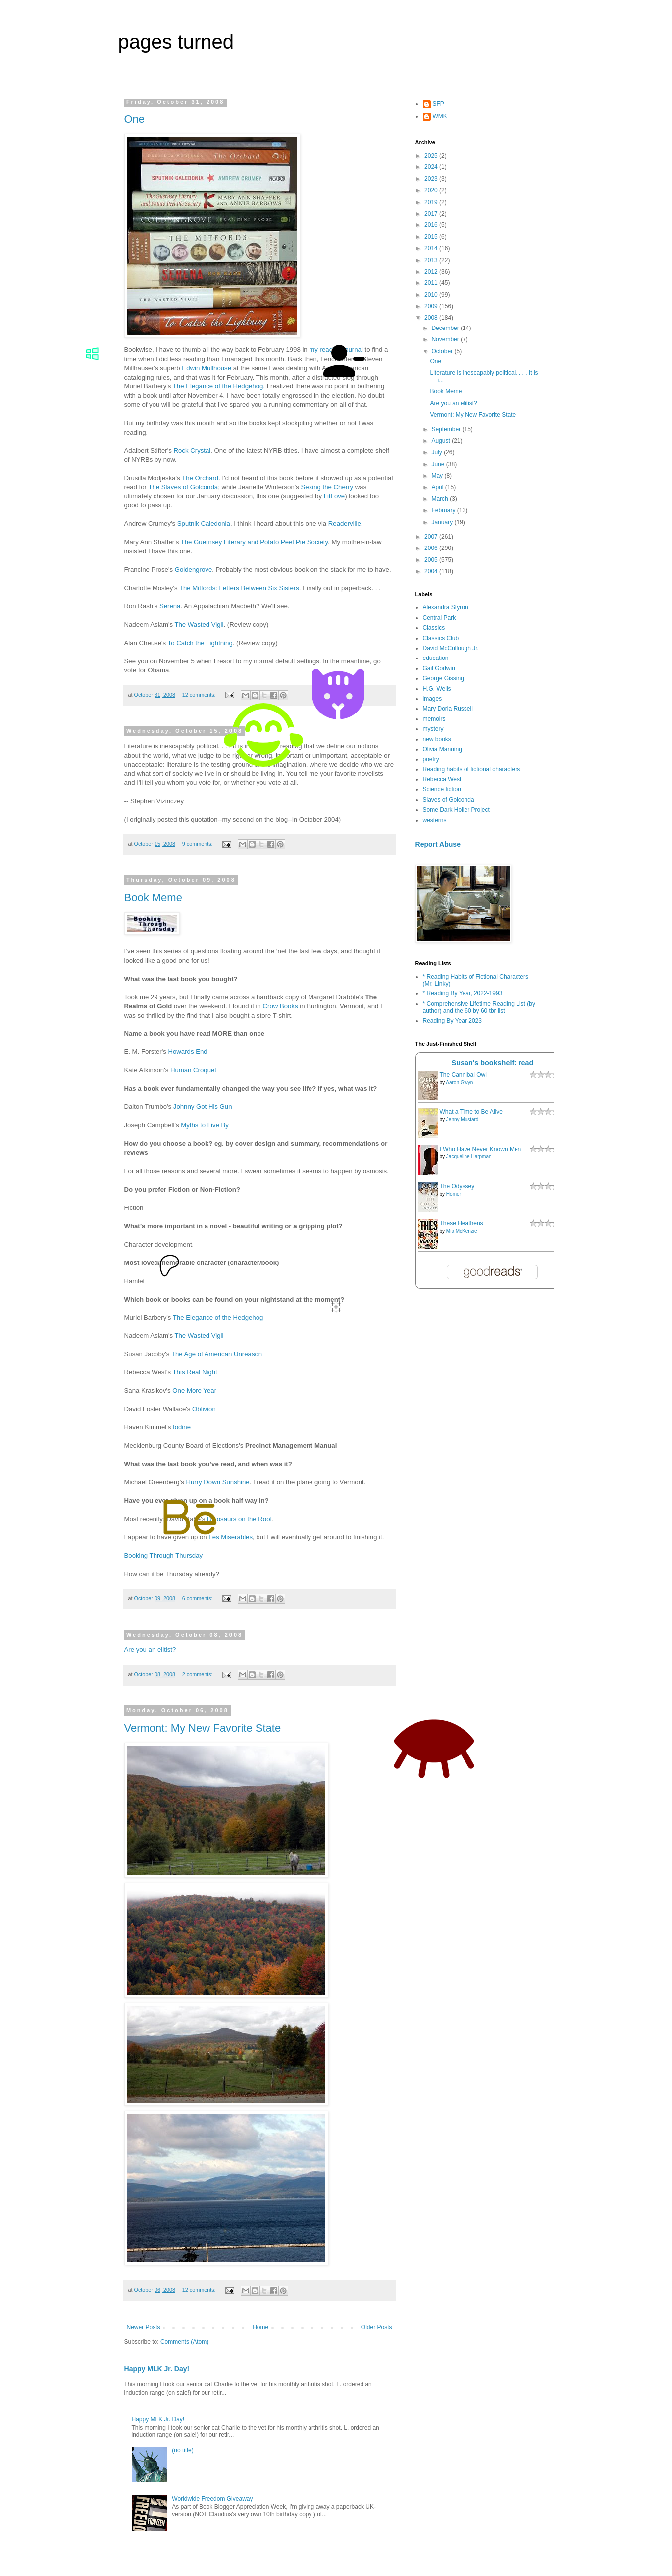 This screenshot has height=2576, width=672. What do you see at coordinates (434, 1750) in the screenshot?
I see `hide password or sensitive content` at bounding box center [434, 1750].